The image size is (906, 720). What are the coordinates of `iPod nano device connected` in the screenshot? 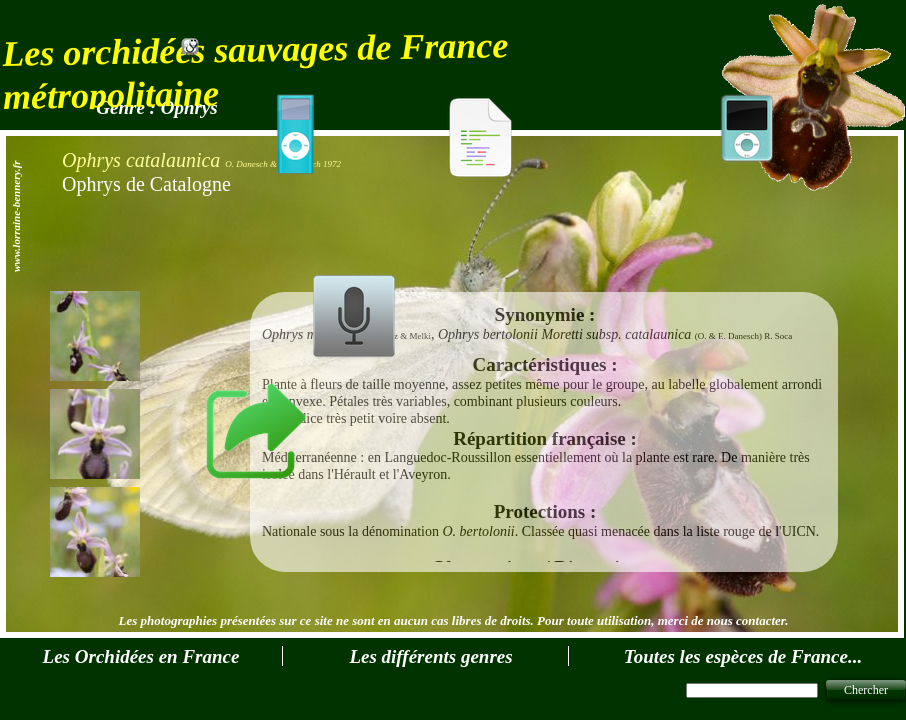 It's located at (747, 113).